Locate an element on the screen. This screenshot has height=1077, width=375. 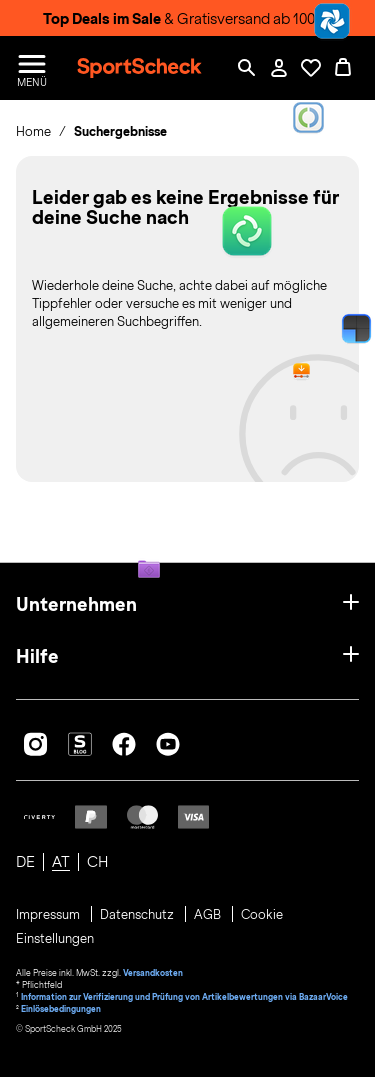
access public or shared folder is located at coordinates (149, 569).